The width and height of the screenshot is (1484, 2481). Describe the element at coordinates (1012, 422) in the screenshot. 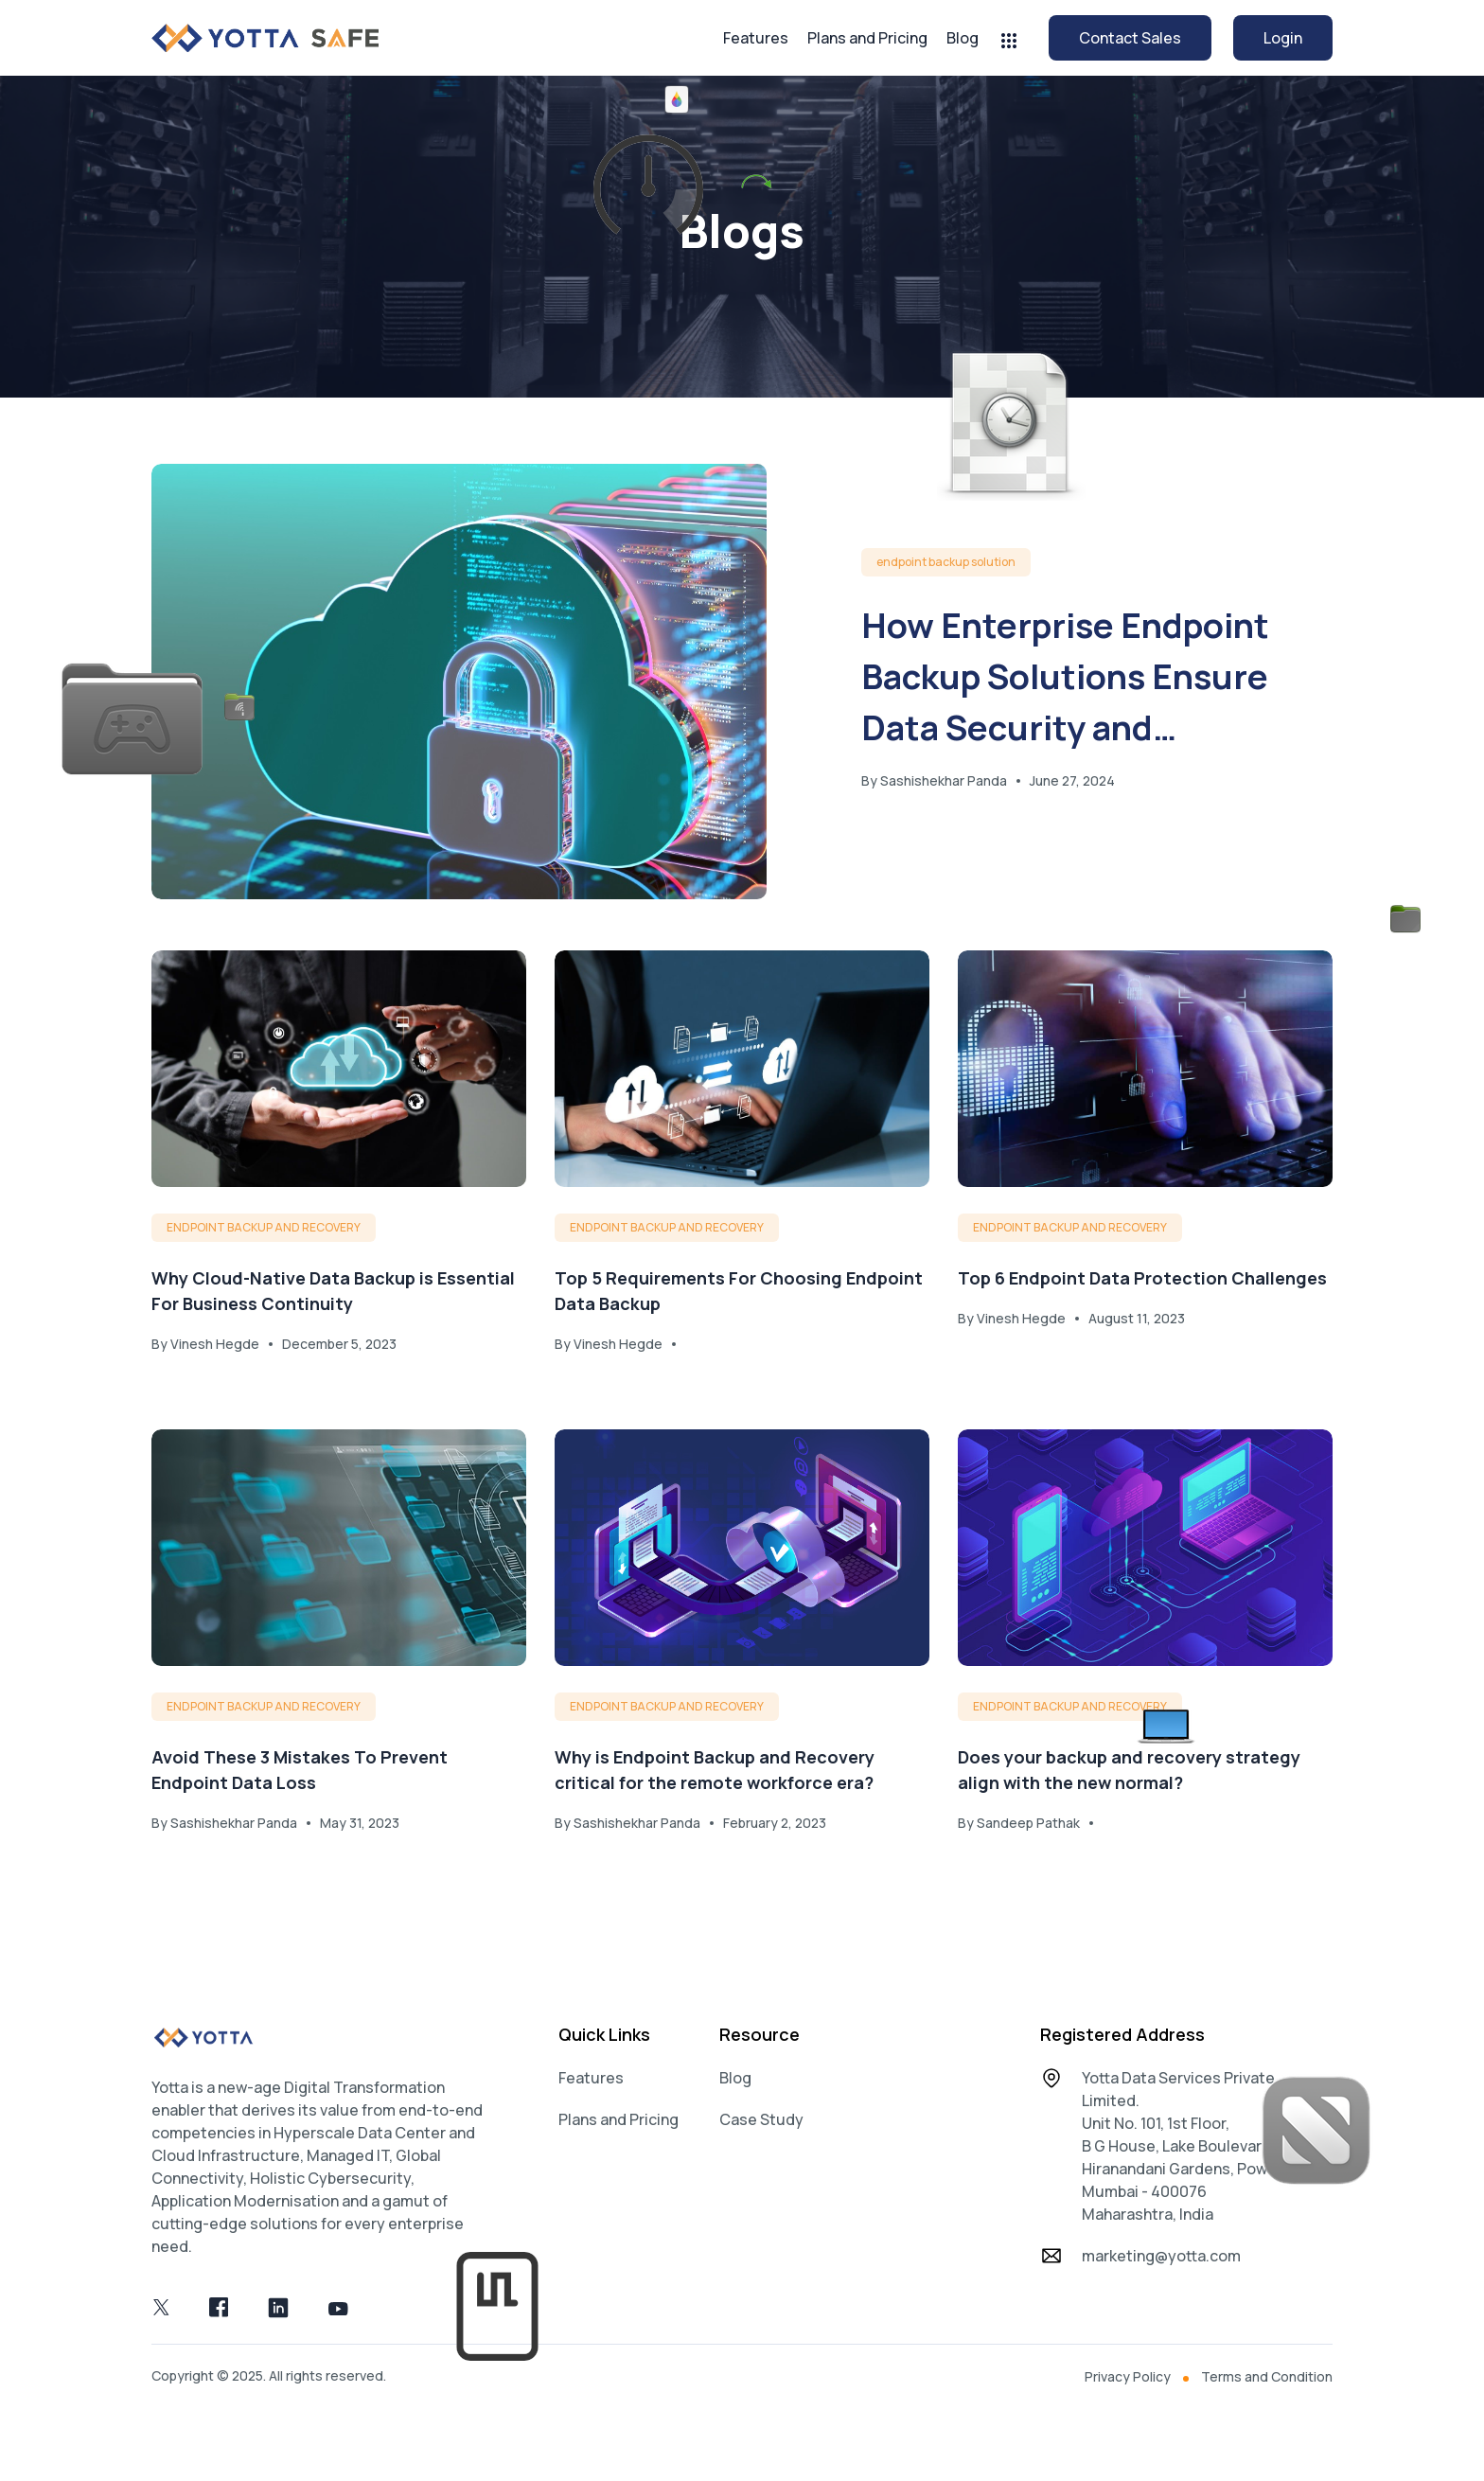

I see `image is currently loading` at that location.